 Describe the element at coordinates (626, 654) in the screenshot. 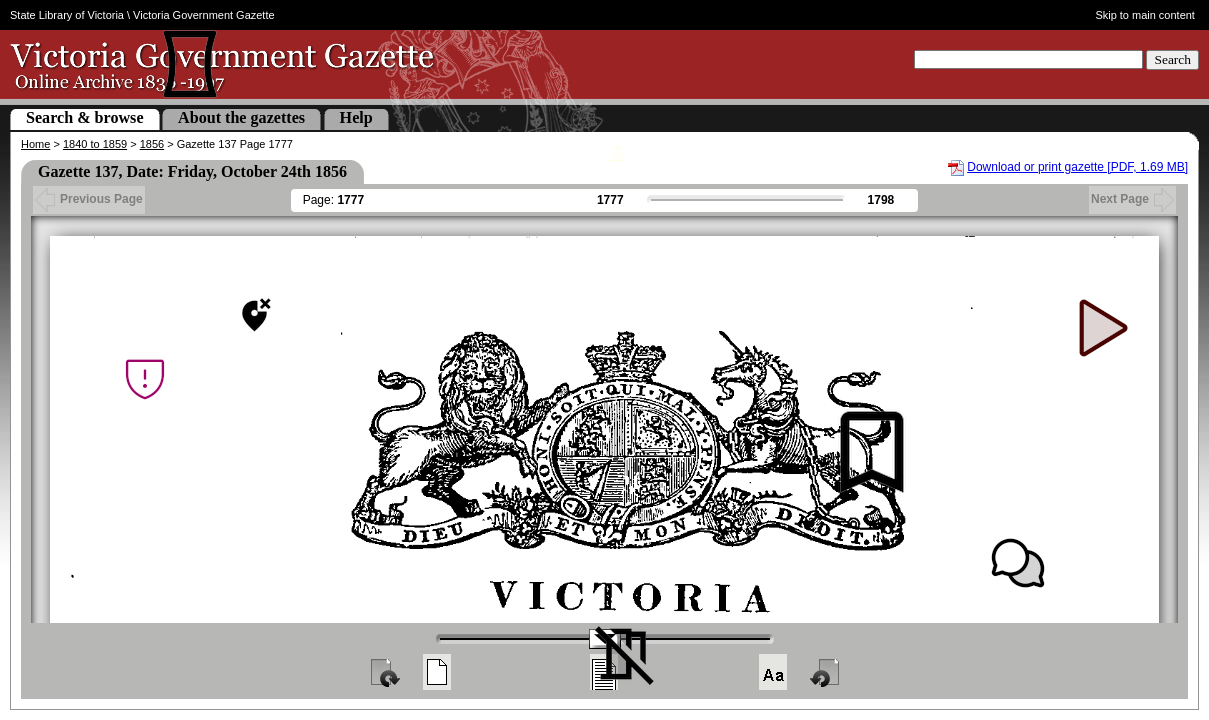

I see `meeting room unavailable` at that location.